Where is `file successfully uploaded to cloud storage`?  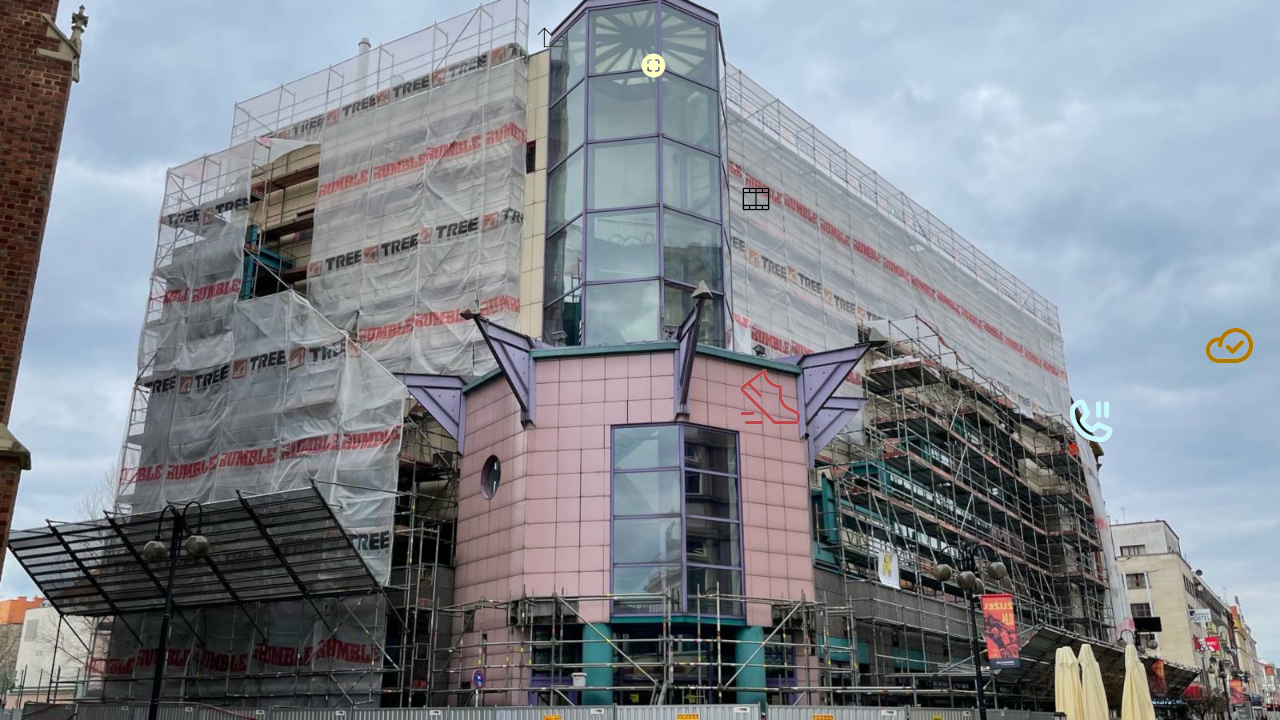 file successfully uploaded to cloud storage is located at coordinates (1229, 345).